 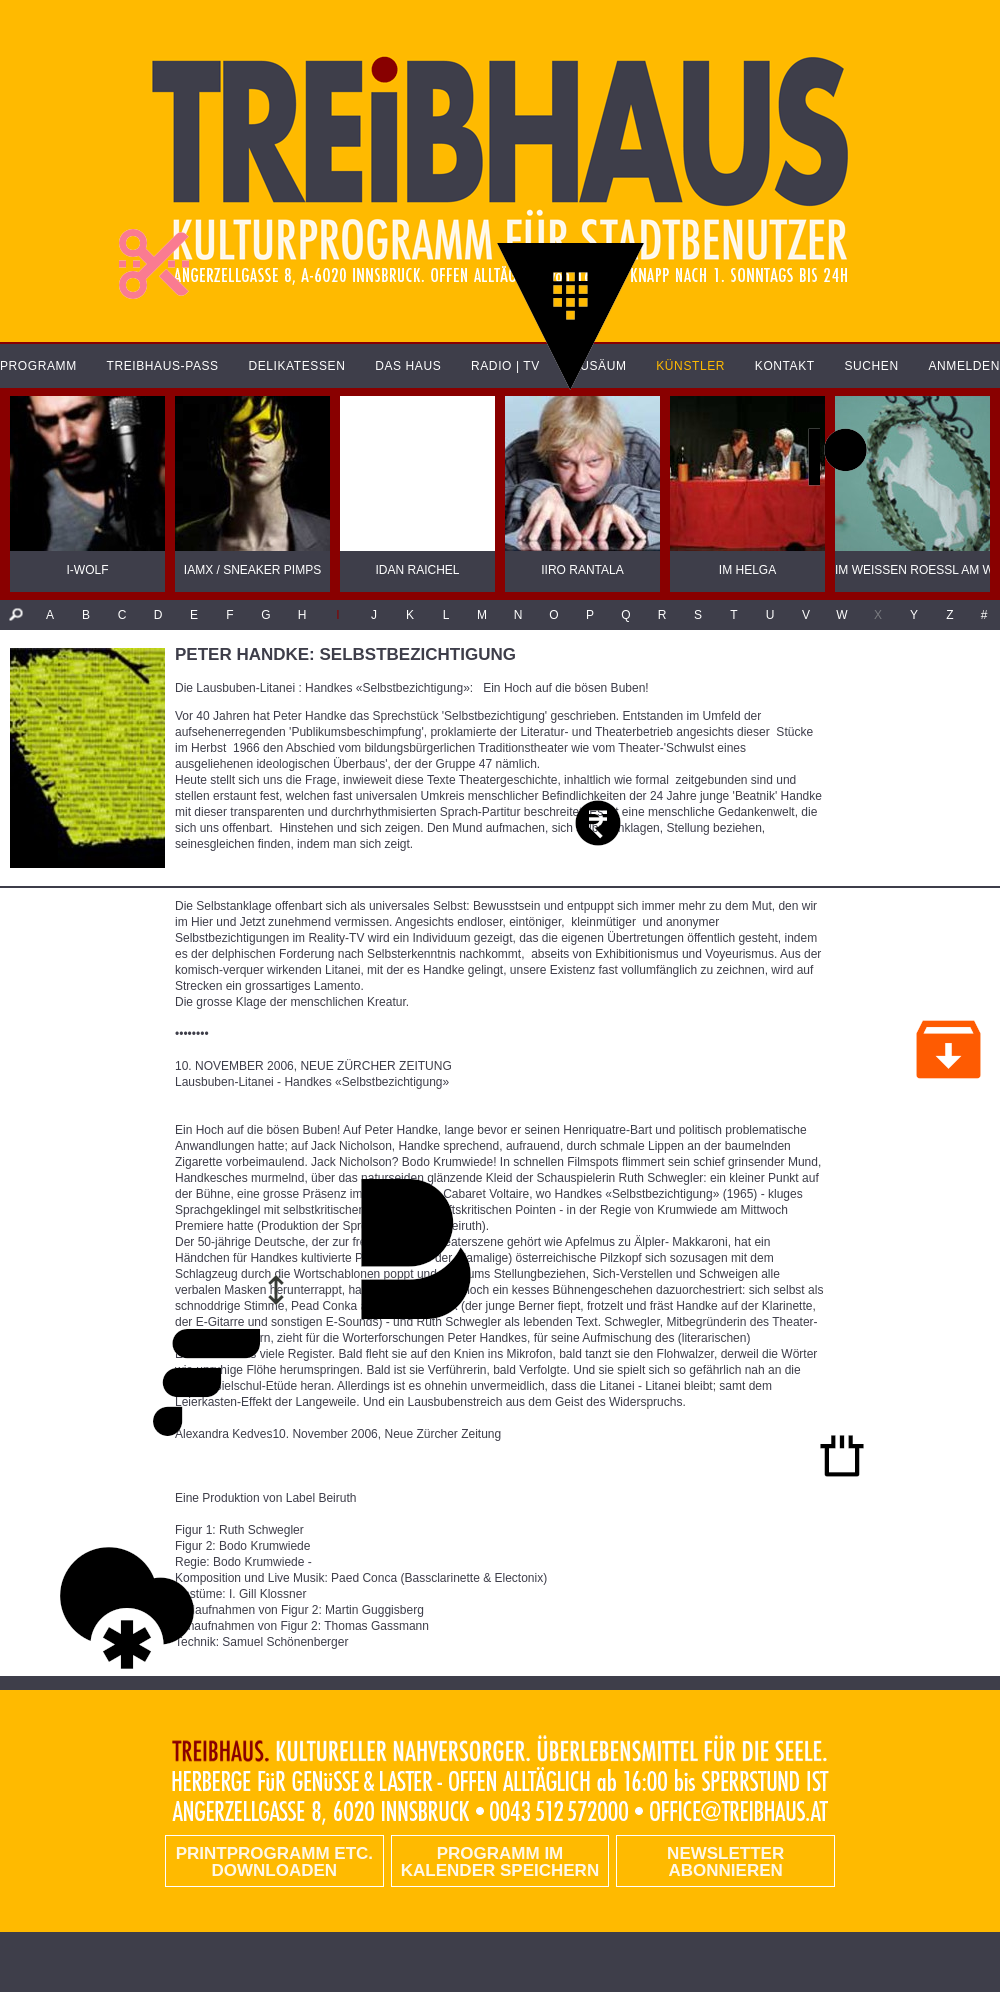 What do you see at coordinates (206, 1382) in the screenshot?
I see `flat.io logo` at bounding box center [206, 1382].